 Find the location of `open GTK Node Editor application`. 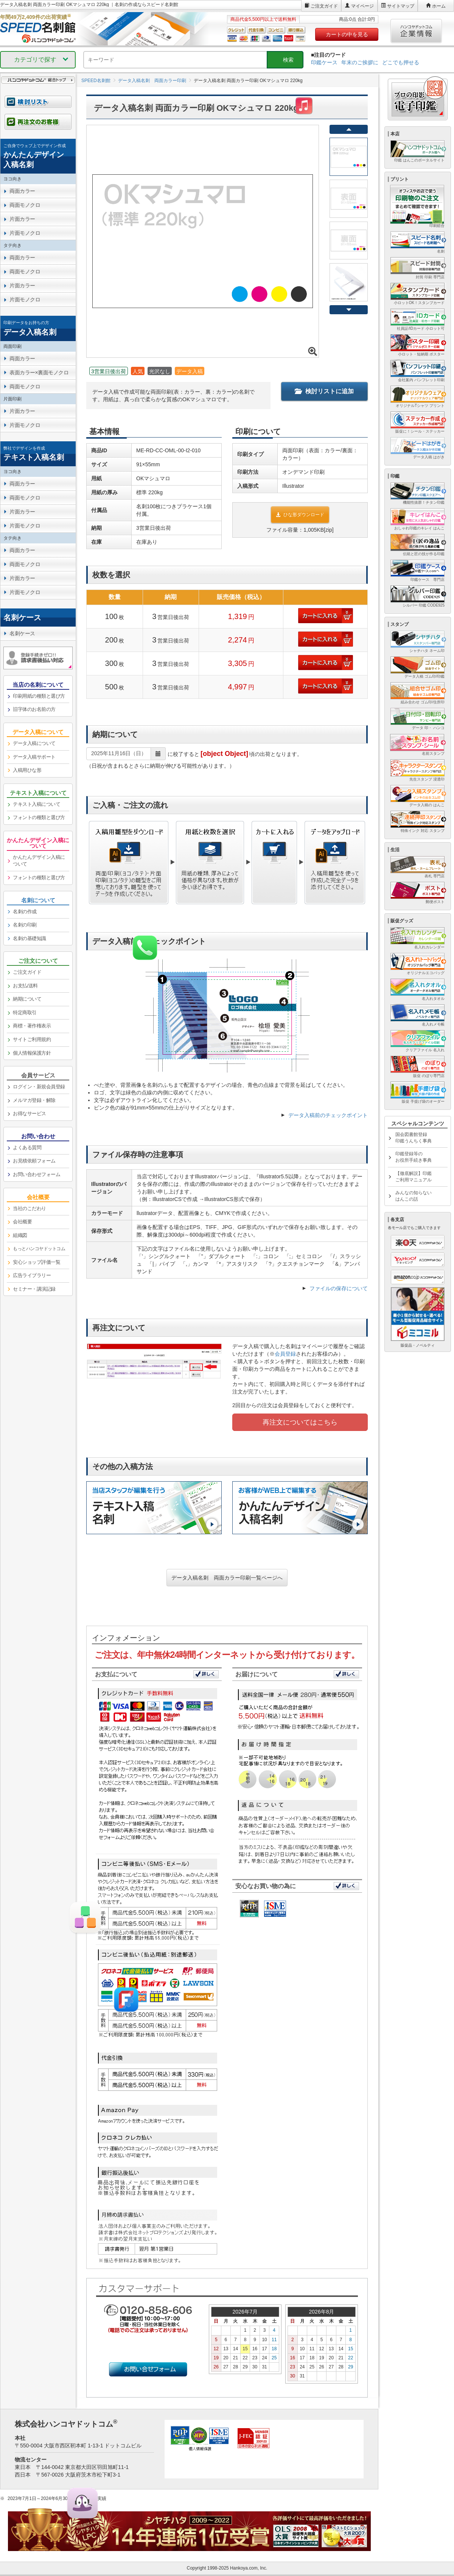

open GTK Node Editor application is located at coordinates (85, 1917).